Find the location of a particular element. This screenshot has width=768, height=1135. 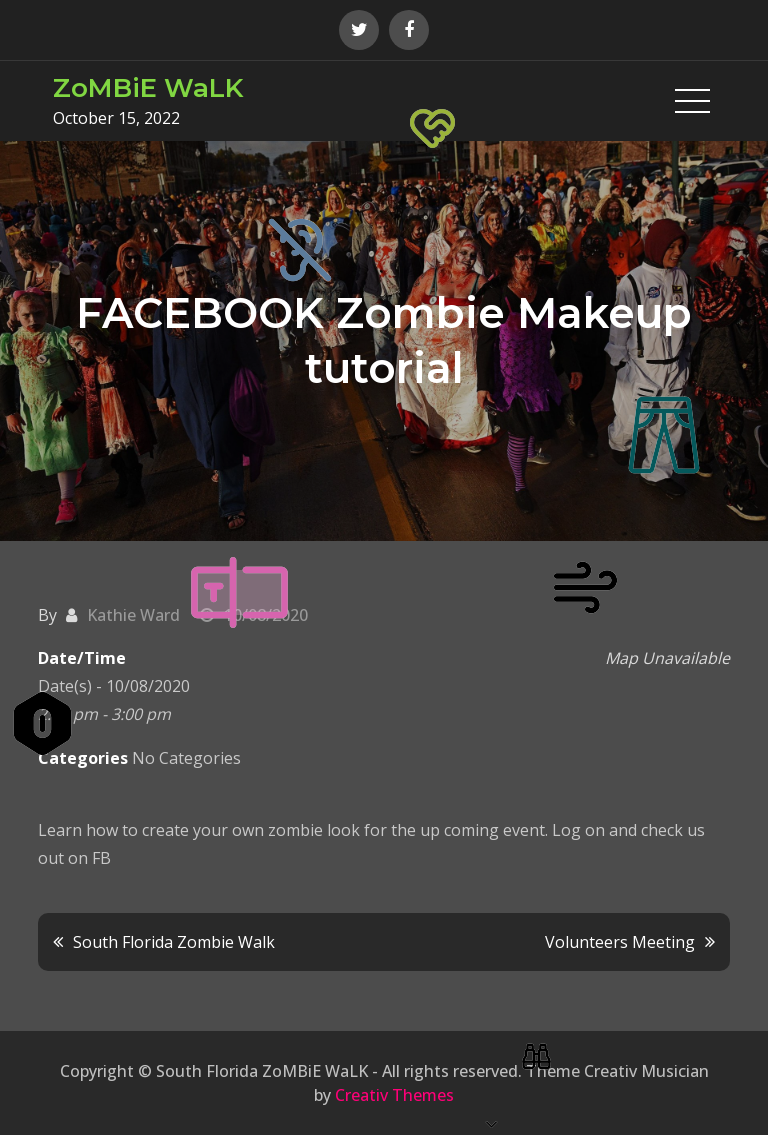

insert a text input field is located at coordinates (239, 592).